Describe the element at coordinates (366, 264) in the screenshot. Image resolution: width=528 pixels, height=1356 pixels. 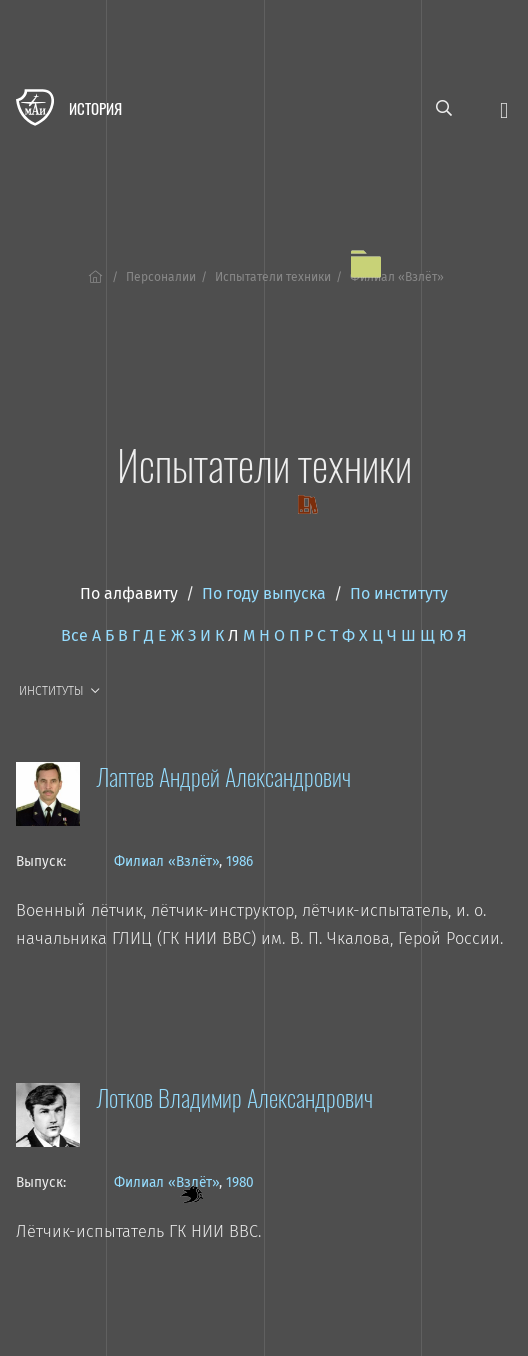
I see `open folder to view files` at that location.